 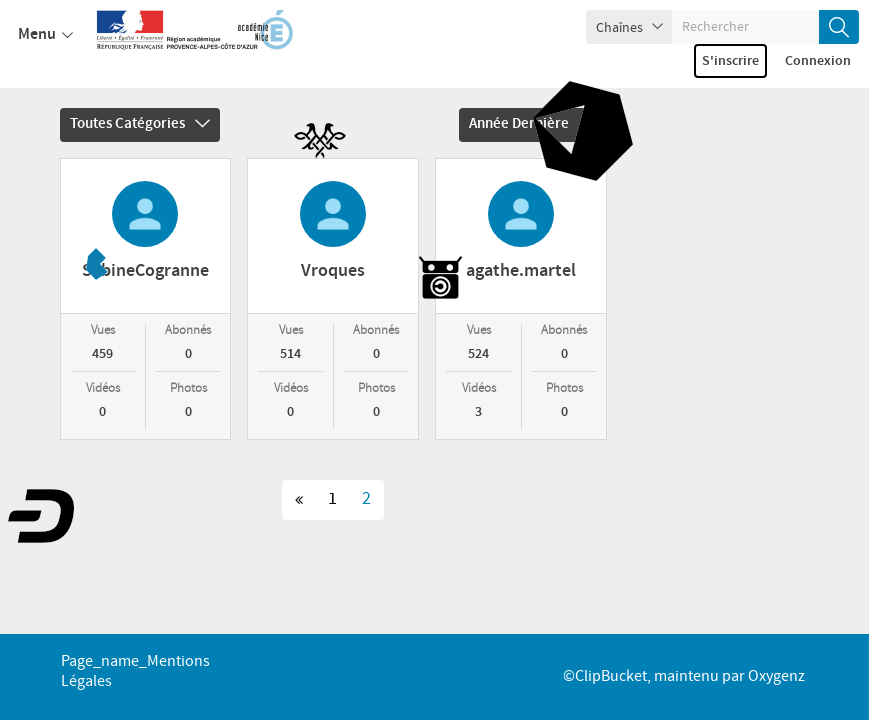 What do you see at coordinates (97, 264) in the screenshot?
I see `bulma CSS framework logo` at bounding box center [97, 264].